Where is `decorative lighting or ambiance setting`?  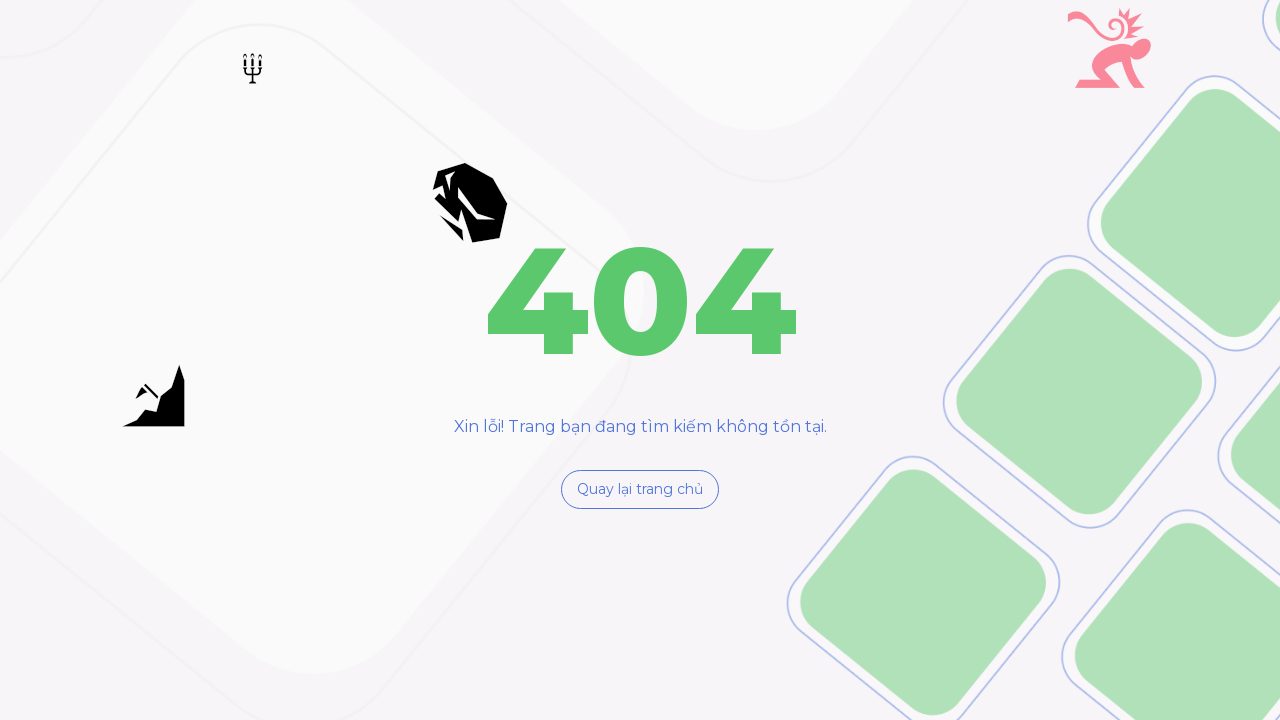 decorative lighting or ambiance setting is located at coordinates (252, 68).